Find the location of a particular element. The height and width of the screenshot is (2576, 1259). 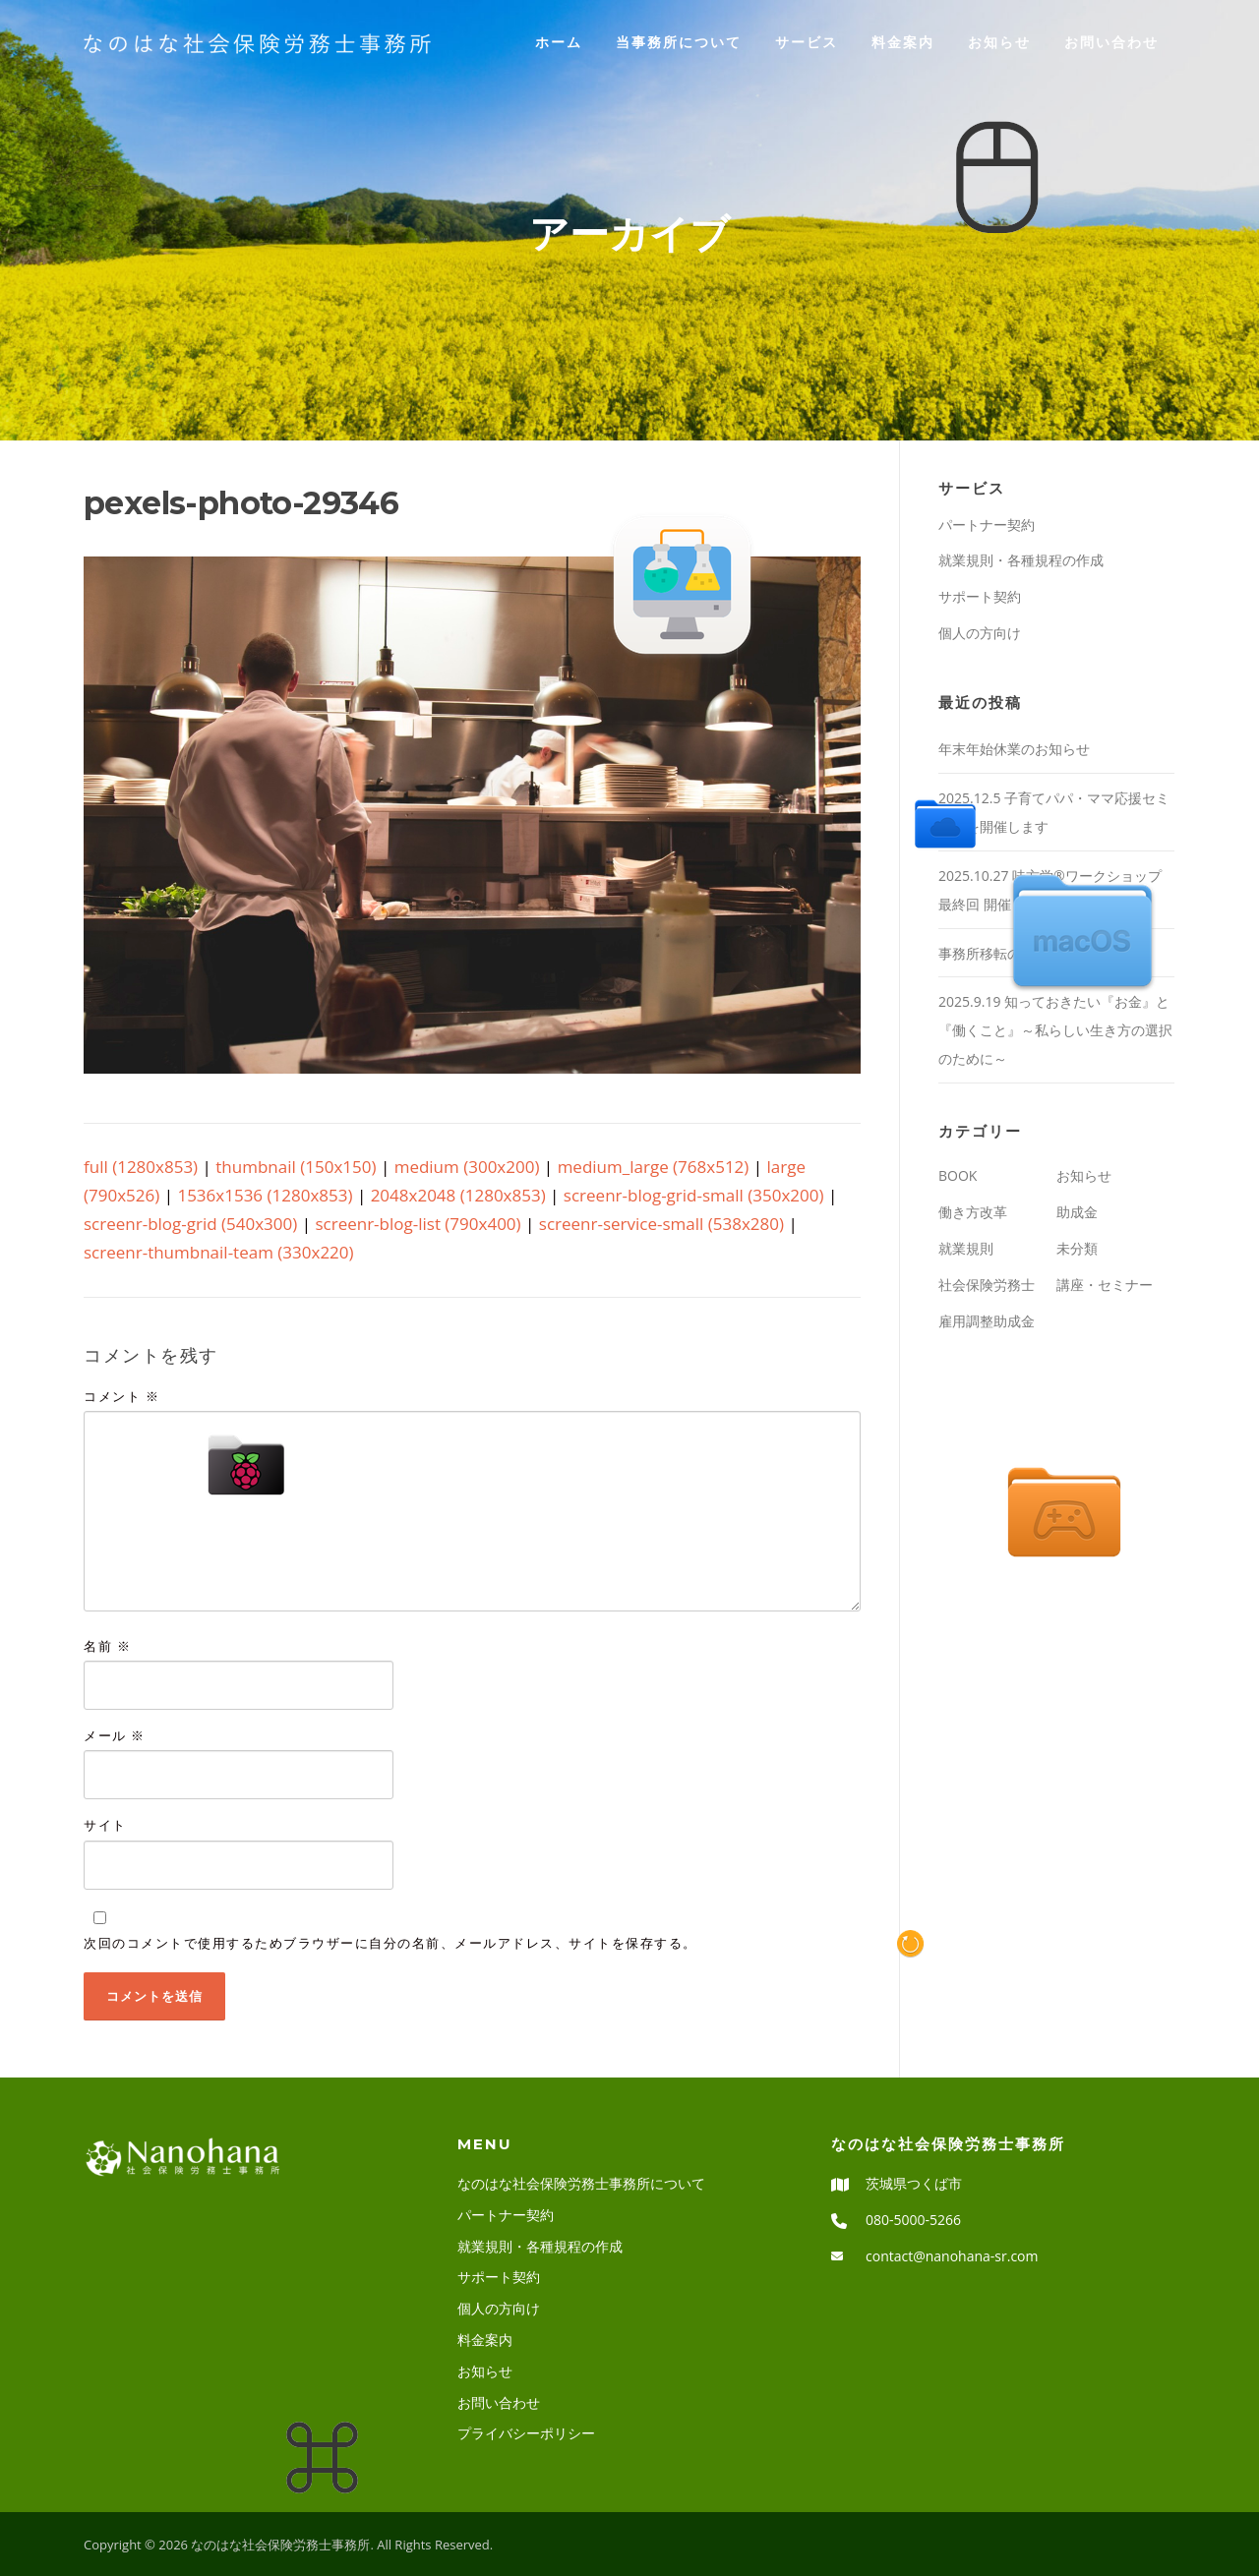

mouse input device settings is located at coordinates (1000, 173).